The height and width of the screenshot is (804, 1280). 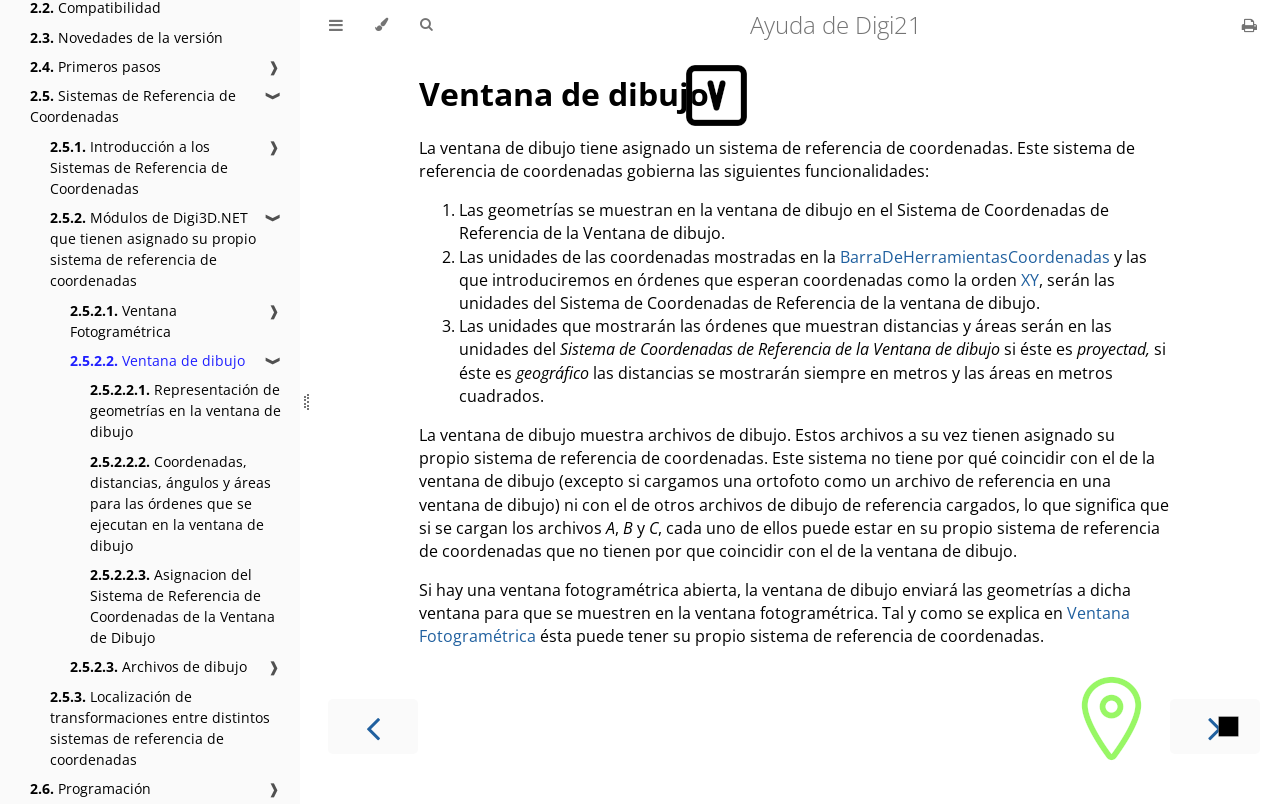 I want to click on stop media playback, so click(x=1228, y=726).